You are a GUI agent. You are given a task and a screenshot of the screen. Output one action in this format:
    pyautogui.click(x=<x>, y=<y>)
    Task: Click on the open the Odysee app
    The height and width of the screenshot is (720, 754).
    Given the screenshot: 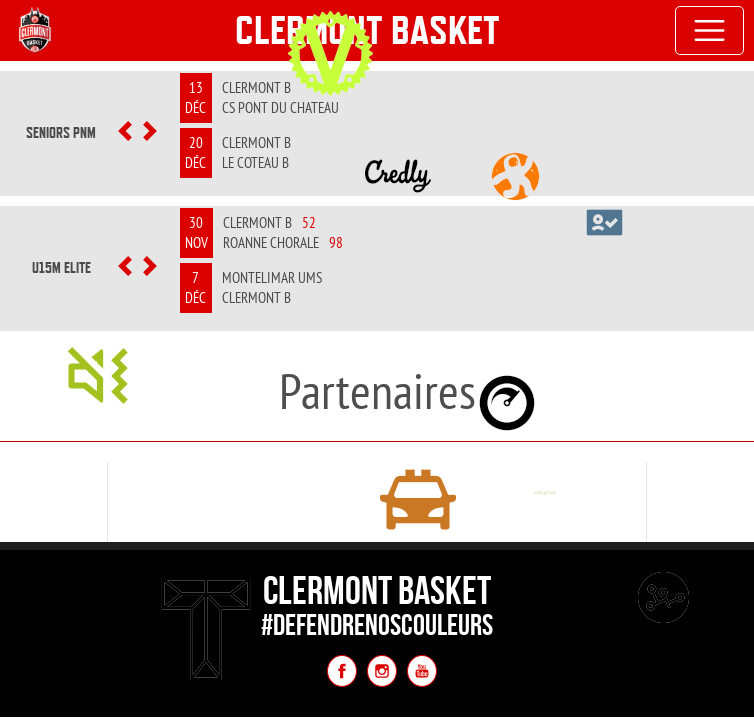 What is the action you would take?
    pyautogui.click(x=515, y=176)
    